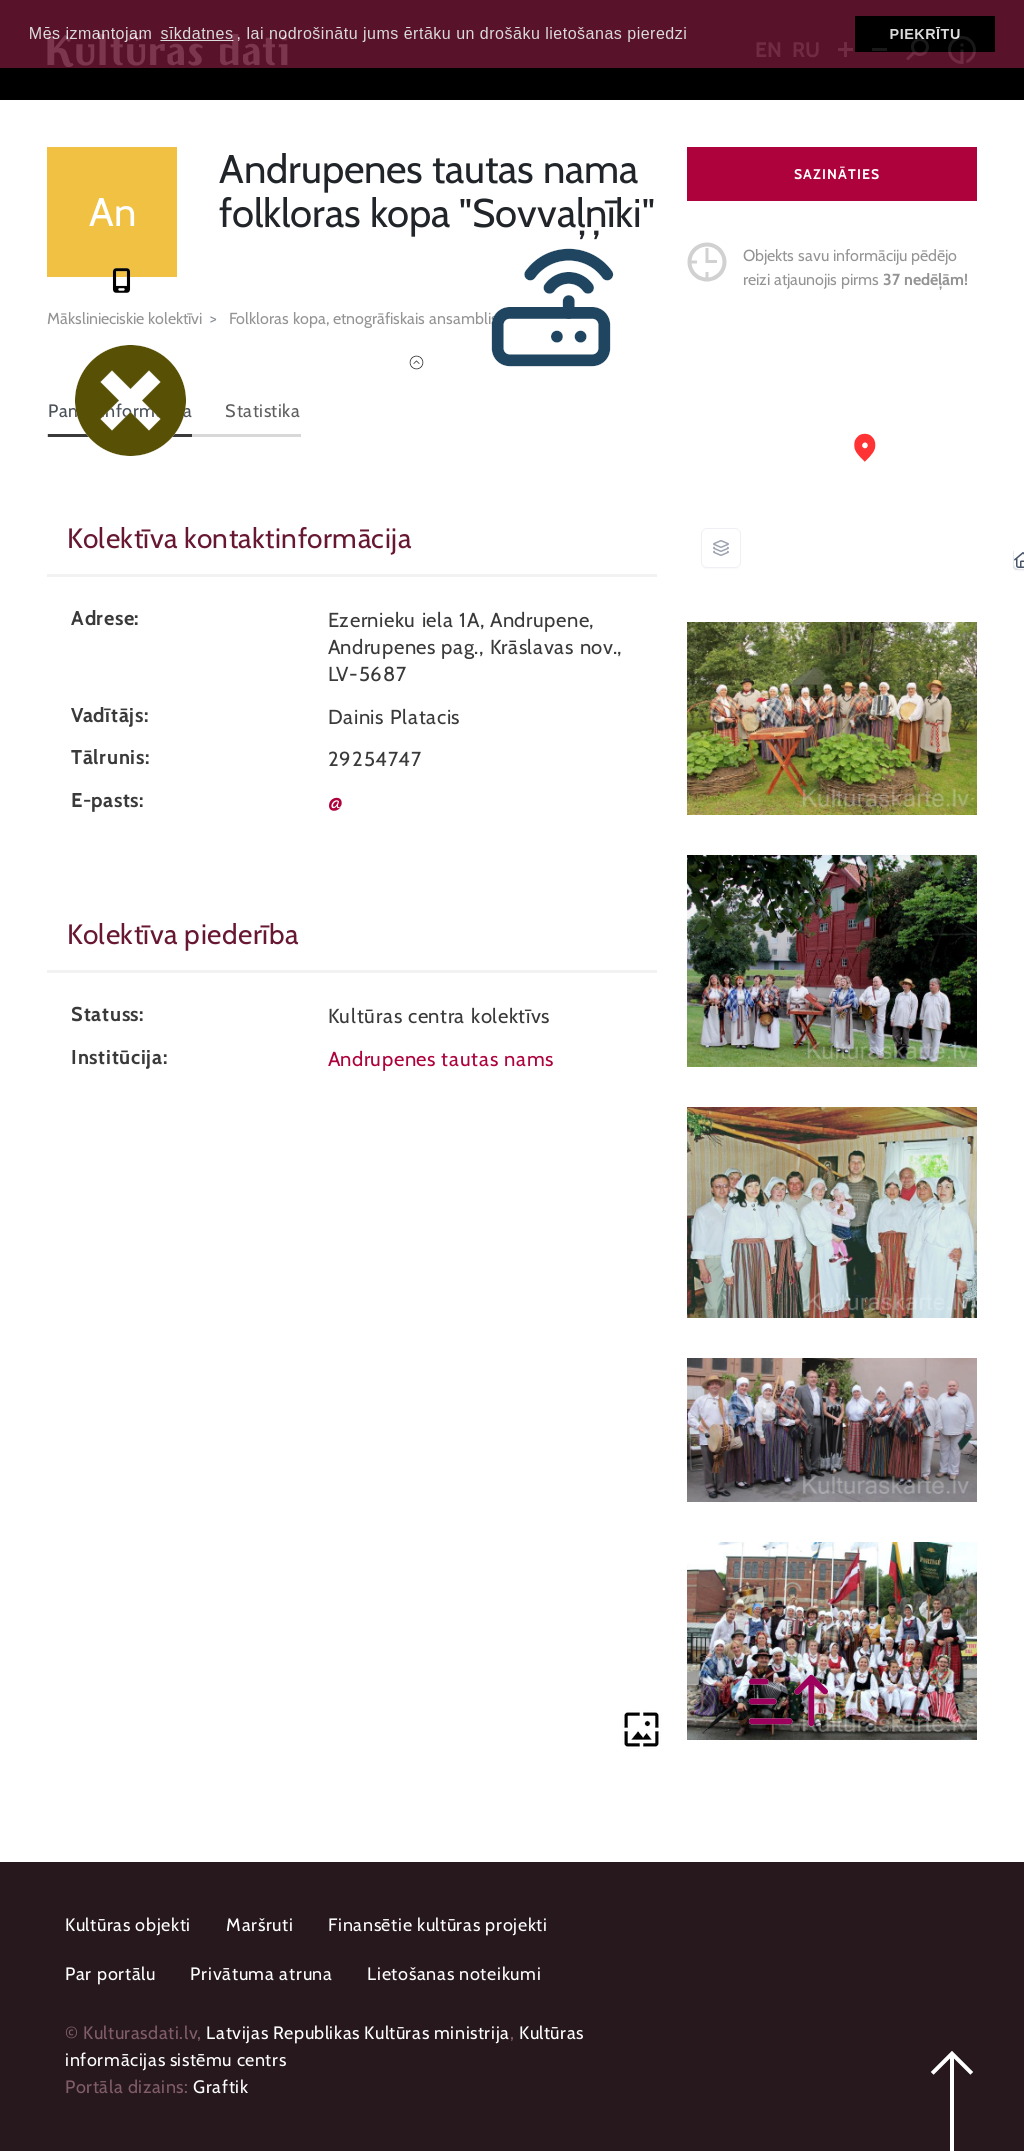 The height and width of the screenshot is (2151, 1024). I want to click on close or dismiss a dialog, so click(130, 400).